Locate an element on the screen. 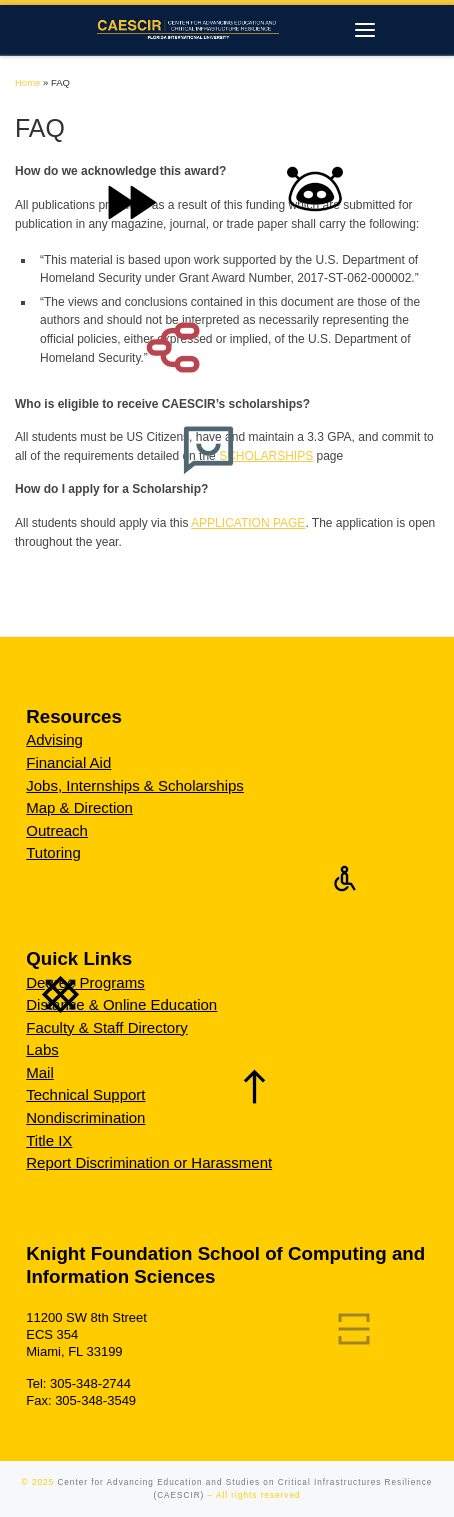 The width and height of the screenshot is (454, 1517). centos linux operating system logo is located at coordinates (60, 994).